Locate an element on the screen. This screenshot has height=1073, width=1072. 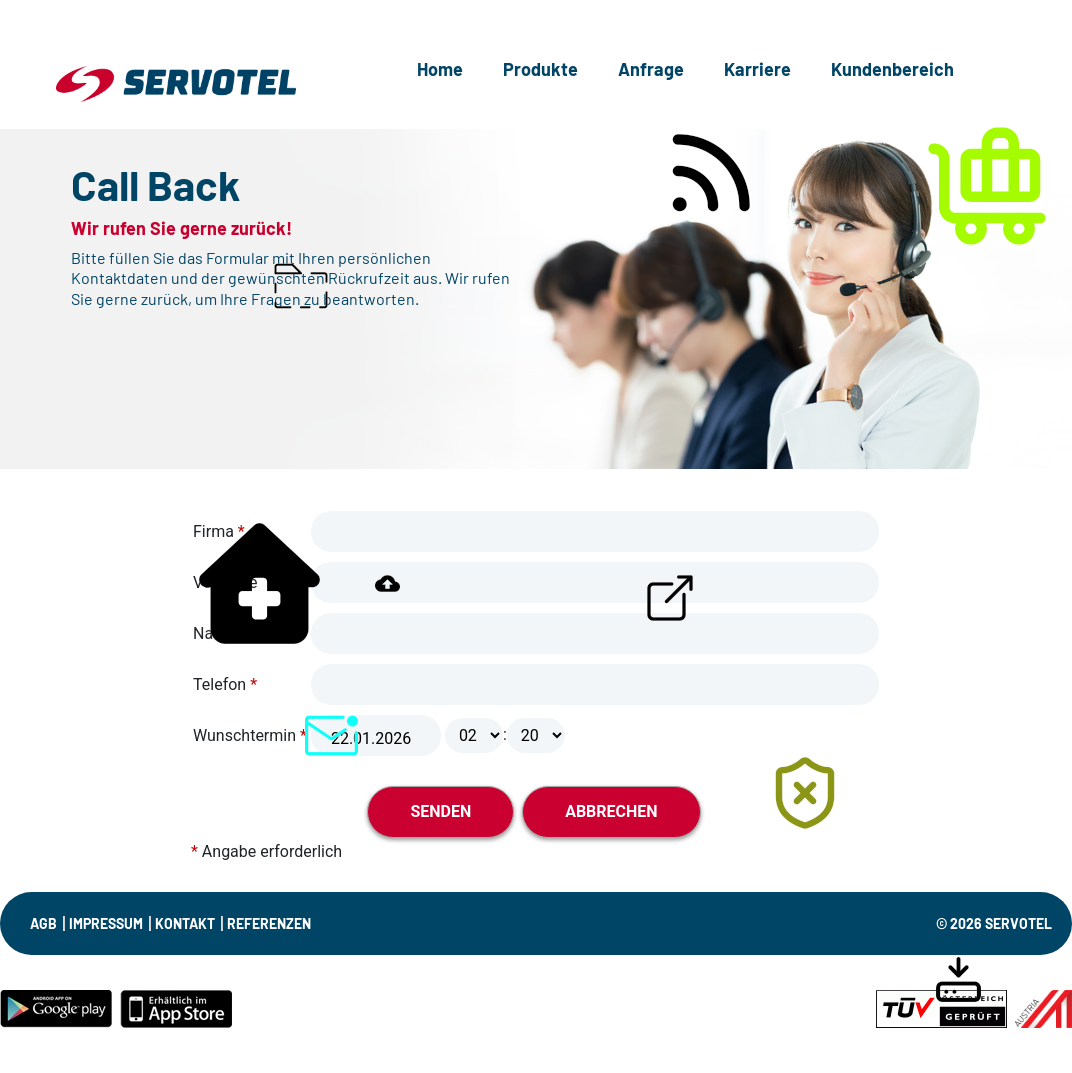
open link in a new tab or window is located at coordinates (670, 598).